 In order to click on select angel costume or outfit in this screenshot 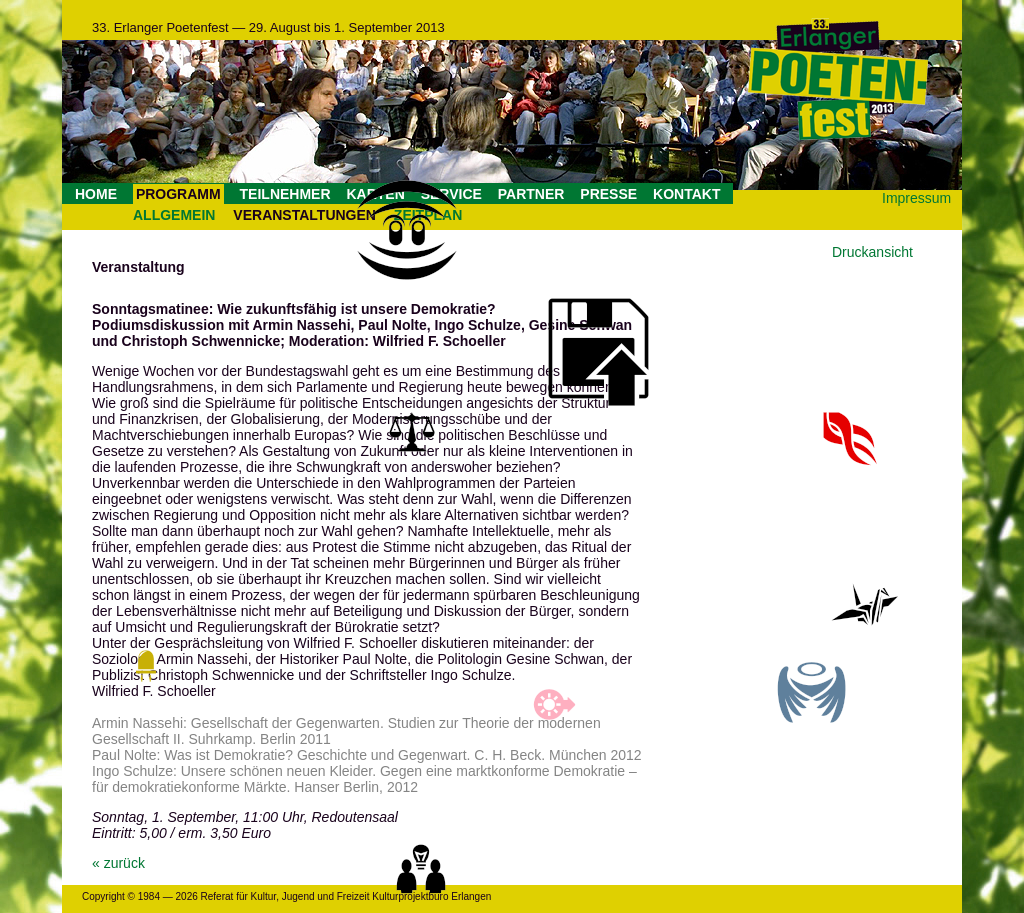, I will do `click(811, 695)`.